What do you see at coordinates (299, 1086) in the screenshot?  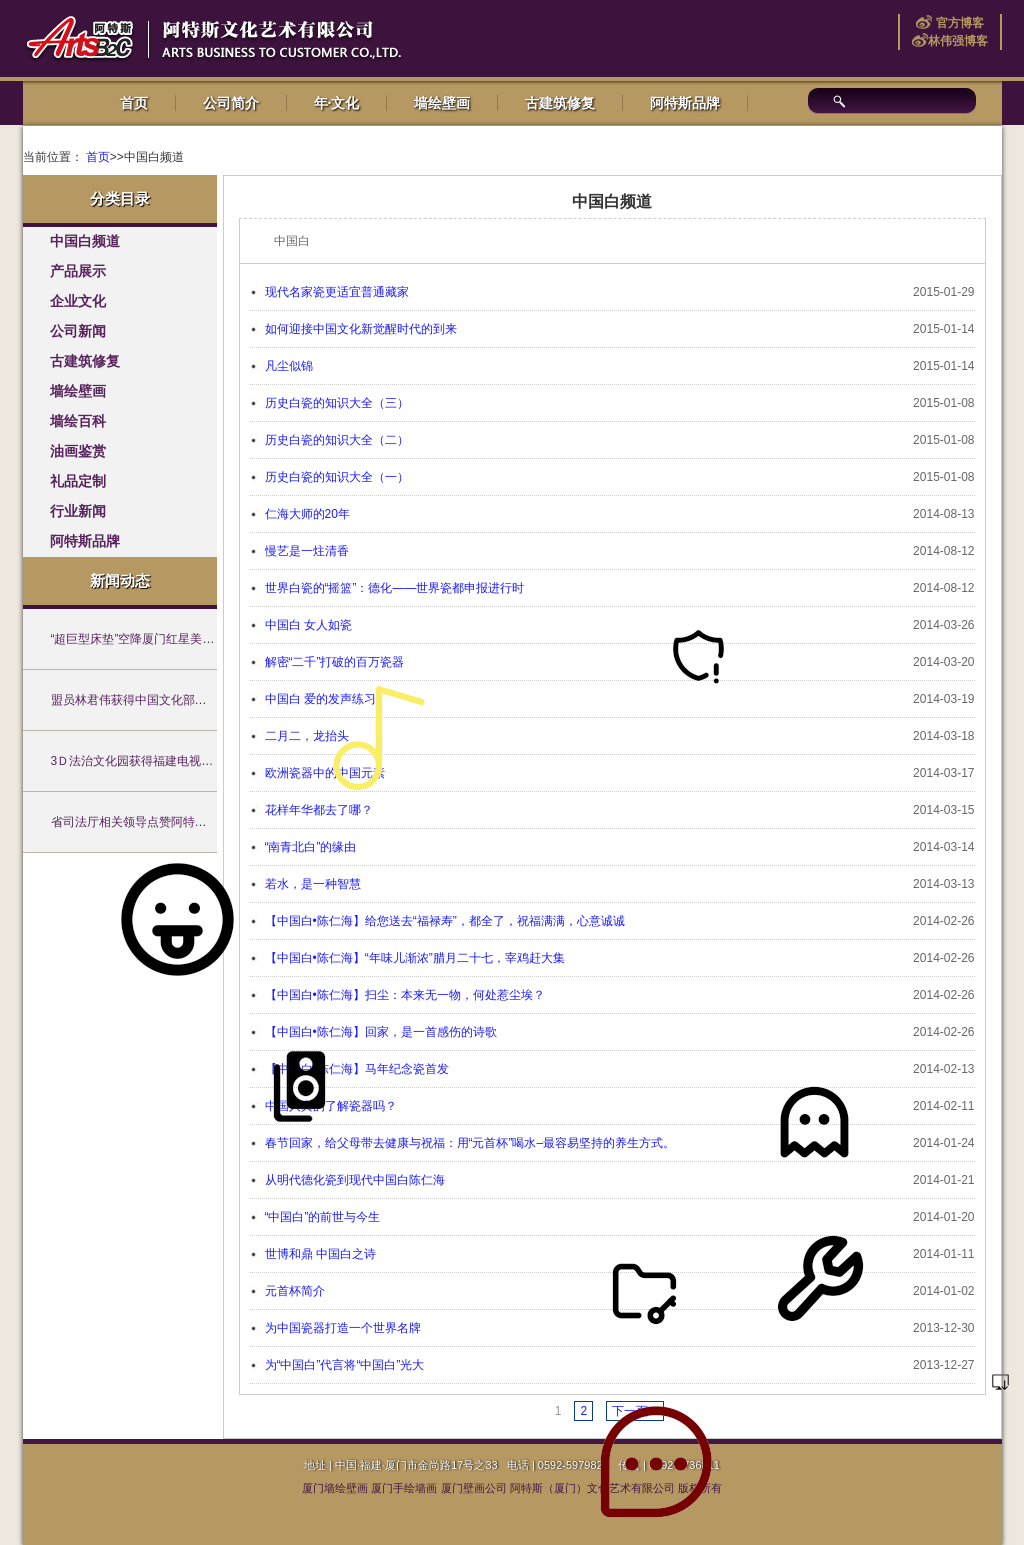 I see `access speaker group settings` at bounding box center [299, 1086].